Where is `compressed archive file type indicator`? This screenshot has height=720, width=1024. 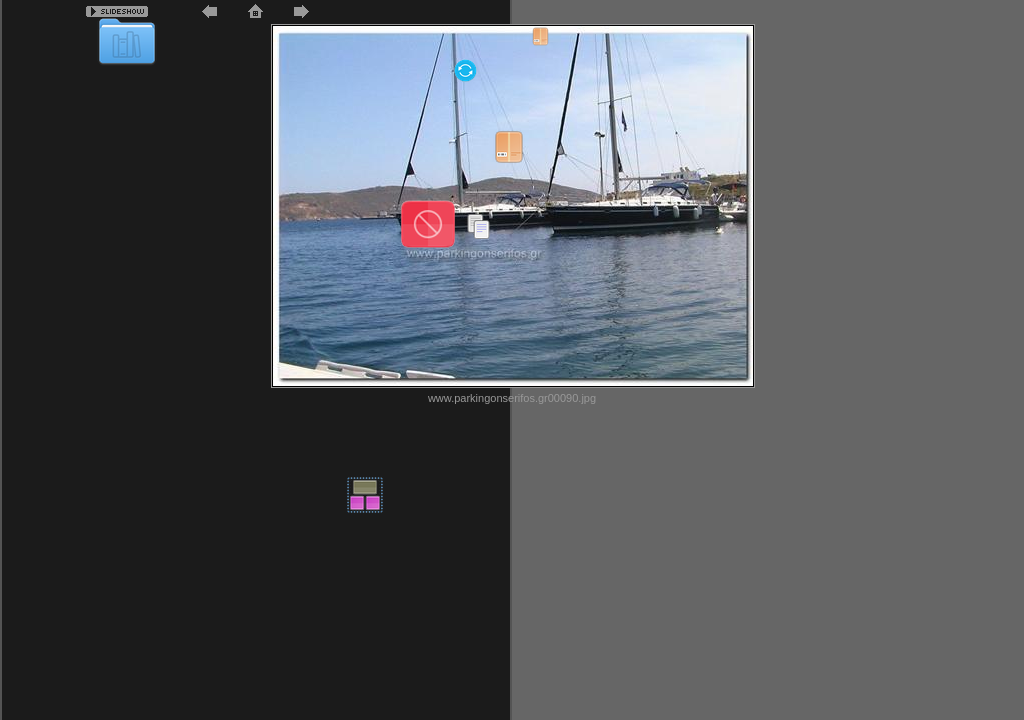
compressed archive file type indicator is located at coordinates (509, 147).